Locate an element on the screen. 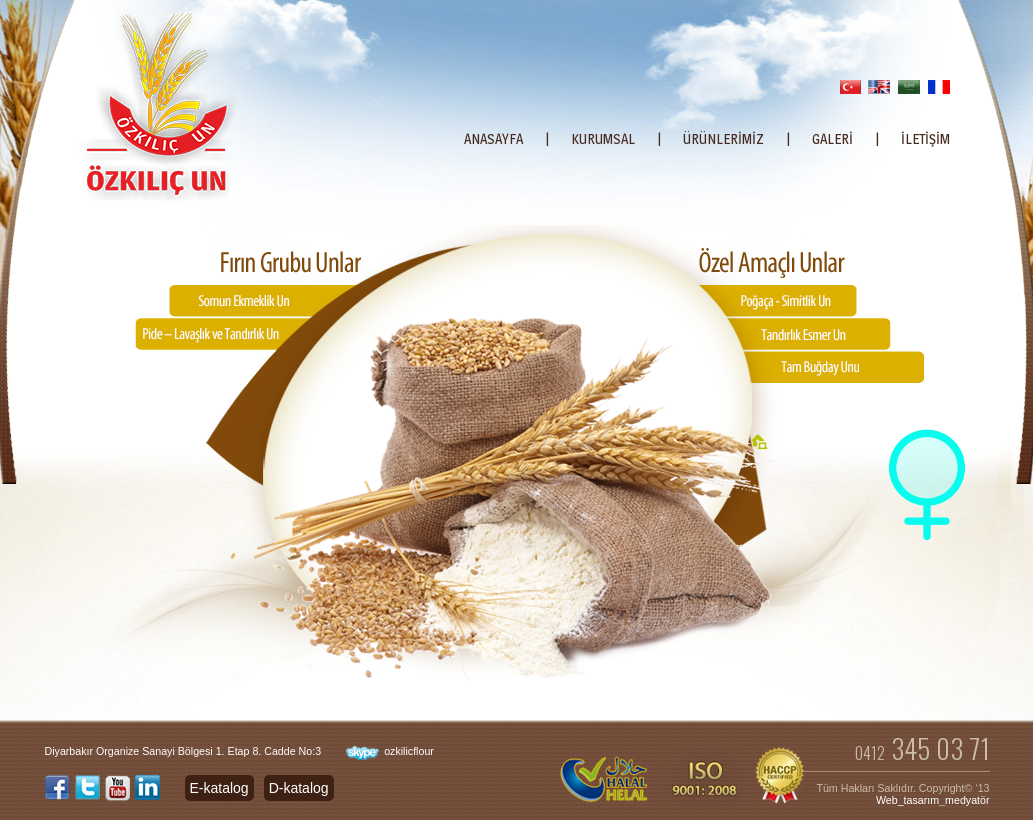 The image size is (1033, 820). indicates female gender option is located at coordinates (927, 483).